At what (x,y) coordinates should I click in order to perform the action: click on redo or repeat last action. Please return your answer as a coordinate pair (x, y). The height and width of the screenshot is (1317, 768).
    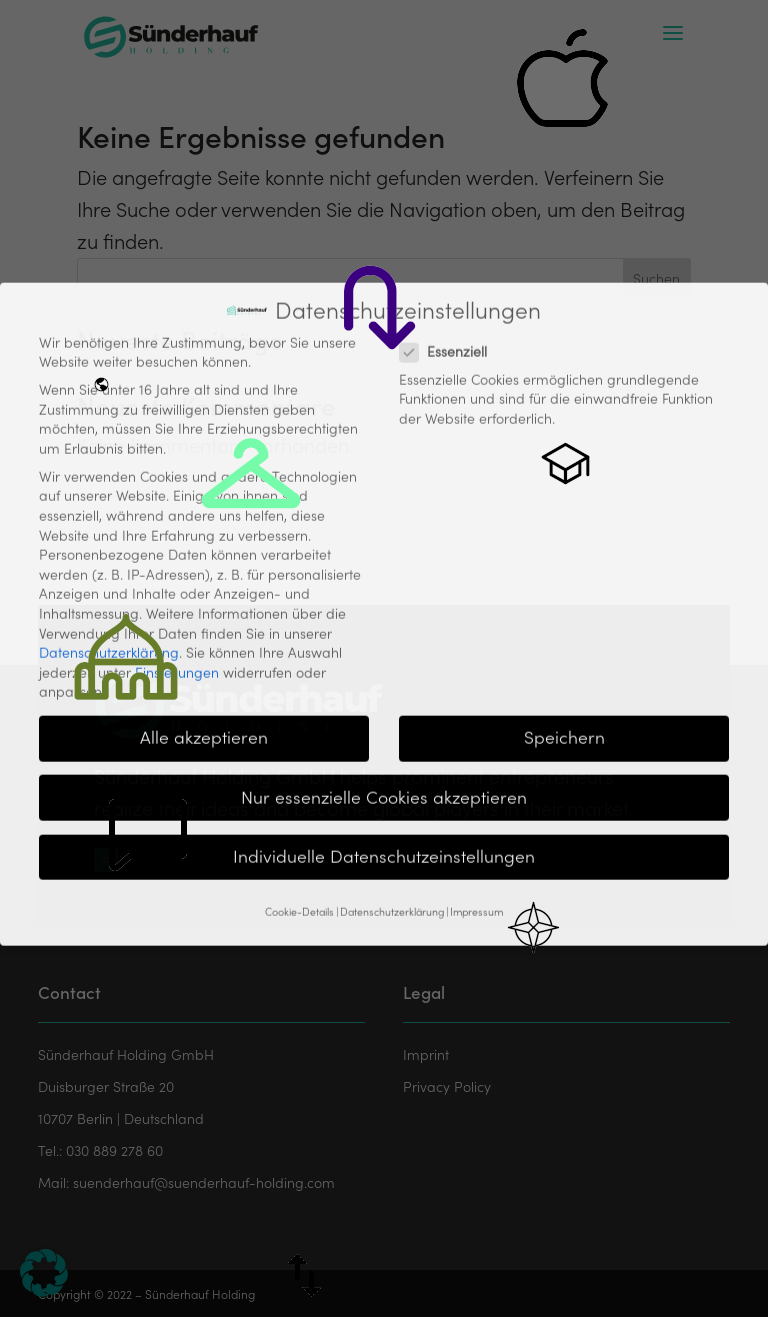
    Looking at the image, I should click on (376, 307).